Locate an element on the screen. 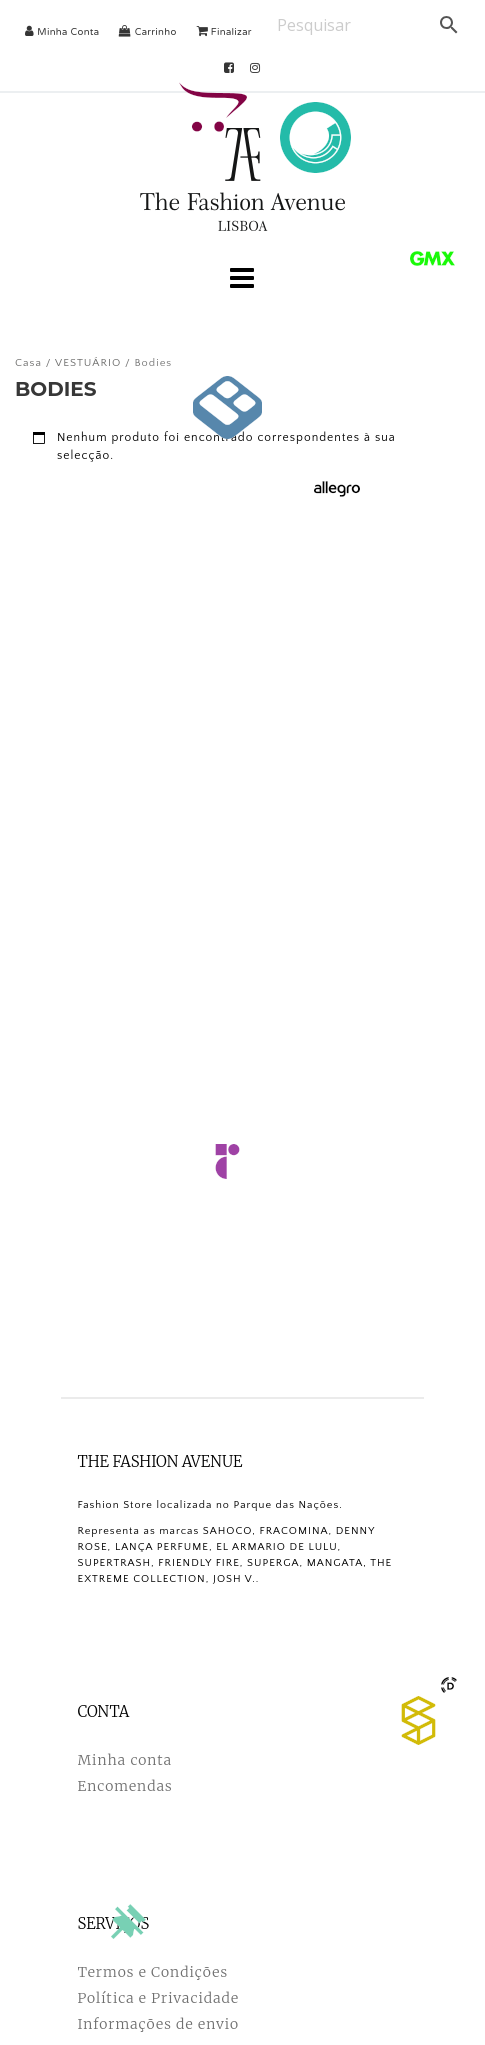 The width and height of the screenshot is (485, 2045). unpin a saved location is located at coordinates (127, 1923).